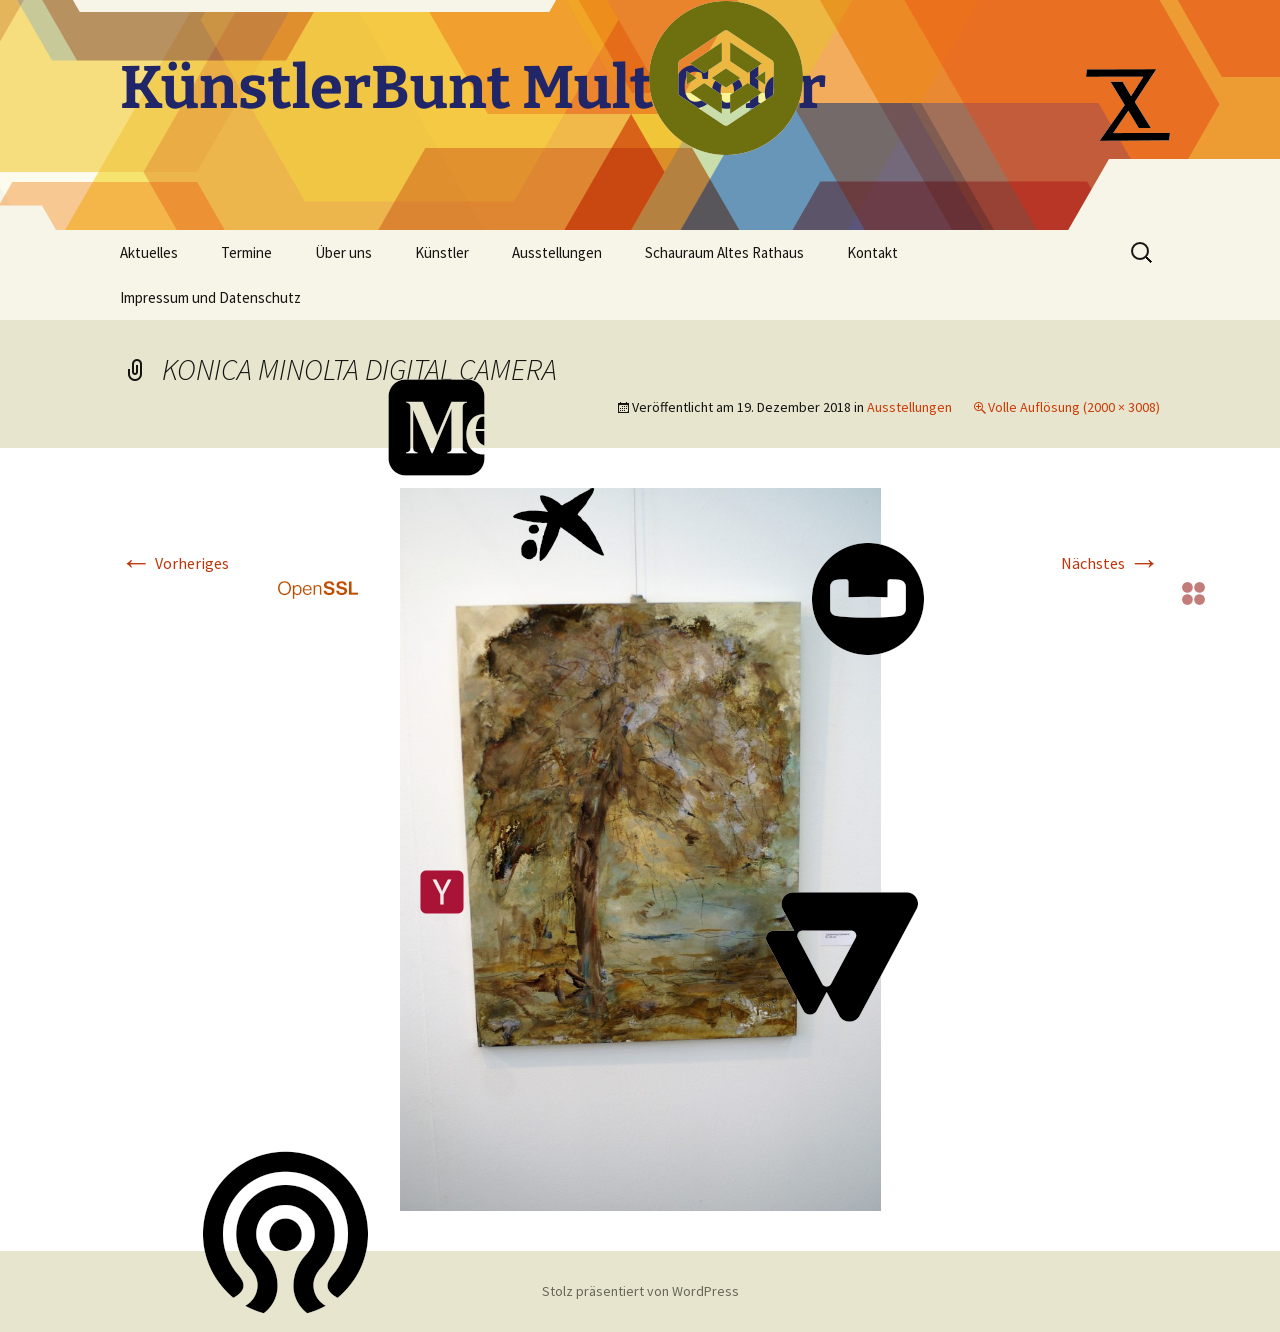 The height and width of the screenshot is (1332, 1280). Describe the element at coordinates (558, 524) in the screenshot. I see `open the CaixaBank mobile banking app` at that location.